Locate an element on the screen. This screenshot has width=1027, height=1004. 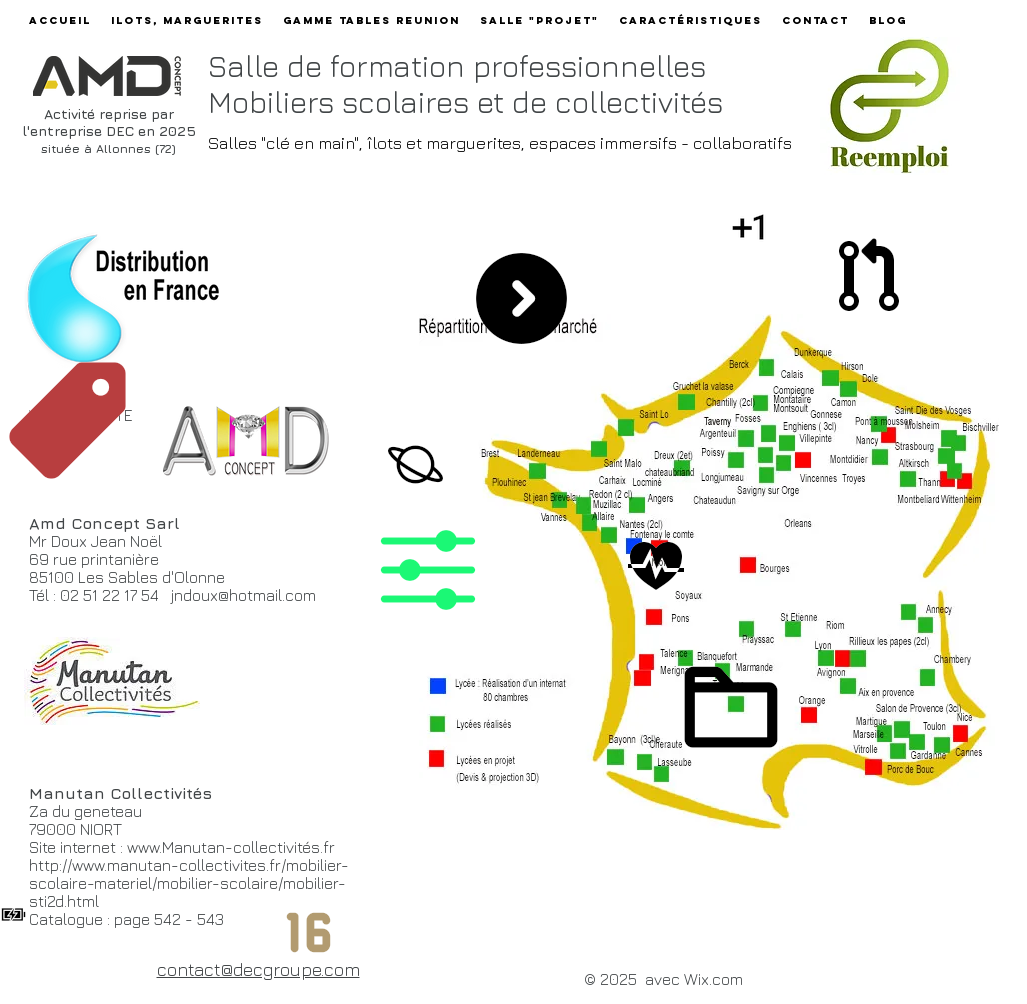
go to next item or page is located at coordinates (521, 298).